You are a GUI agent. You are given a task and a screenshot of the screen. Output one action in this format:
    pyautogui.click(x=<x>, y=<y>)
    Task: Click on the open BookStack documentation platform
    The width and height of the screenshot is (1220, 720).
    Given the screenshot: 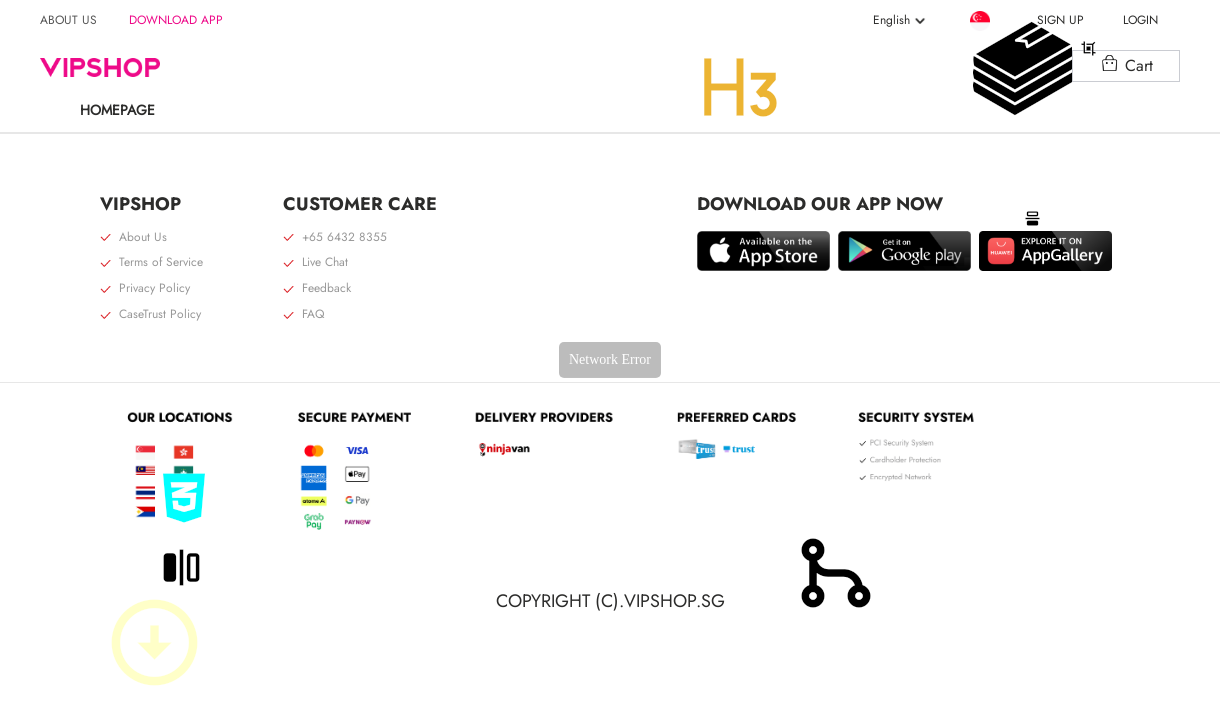 What is the action you would take?
    pyautogui.click(x=1022, y=68)
    